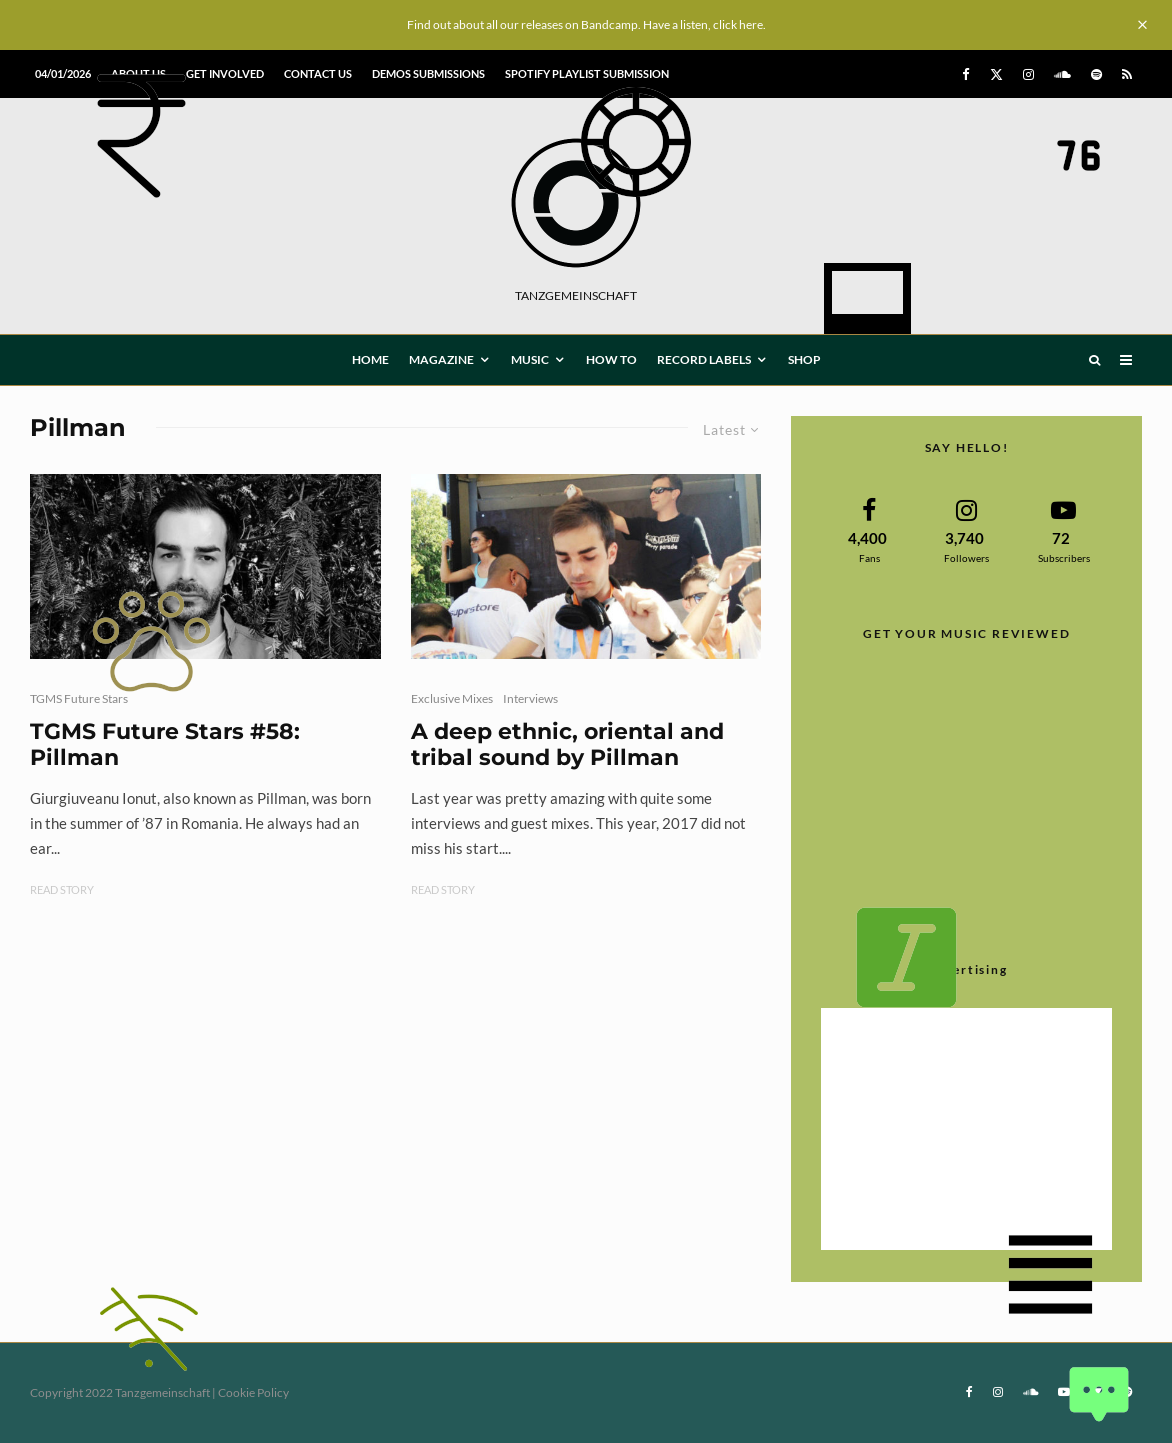 This screenshot has width=1172, height=1443. I want to click on indicates no wifi connection available, so click(149, 1329).